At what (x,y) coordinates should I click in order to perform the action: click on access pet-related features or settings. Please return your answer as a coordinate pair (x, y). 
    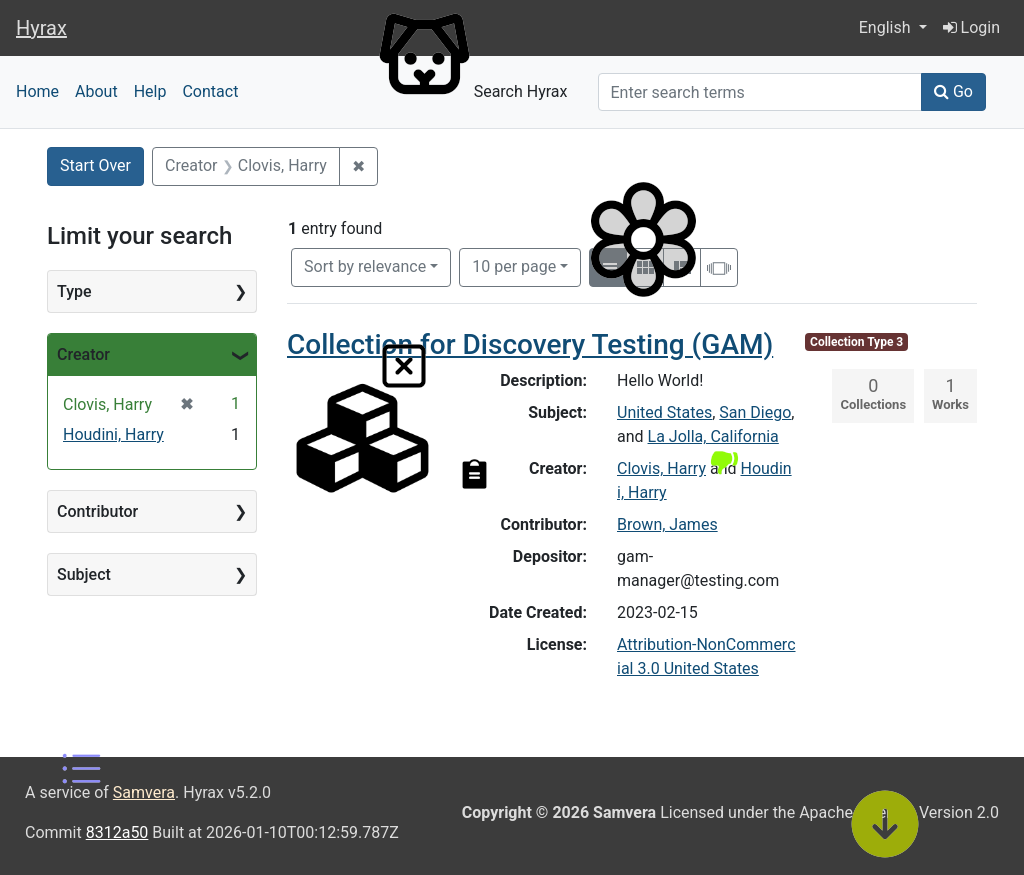
    Looking at the image, I should click on (424, 55).